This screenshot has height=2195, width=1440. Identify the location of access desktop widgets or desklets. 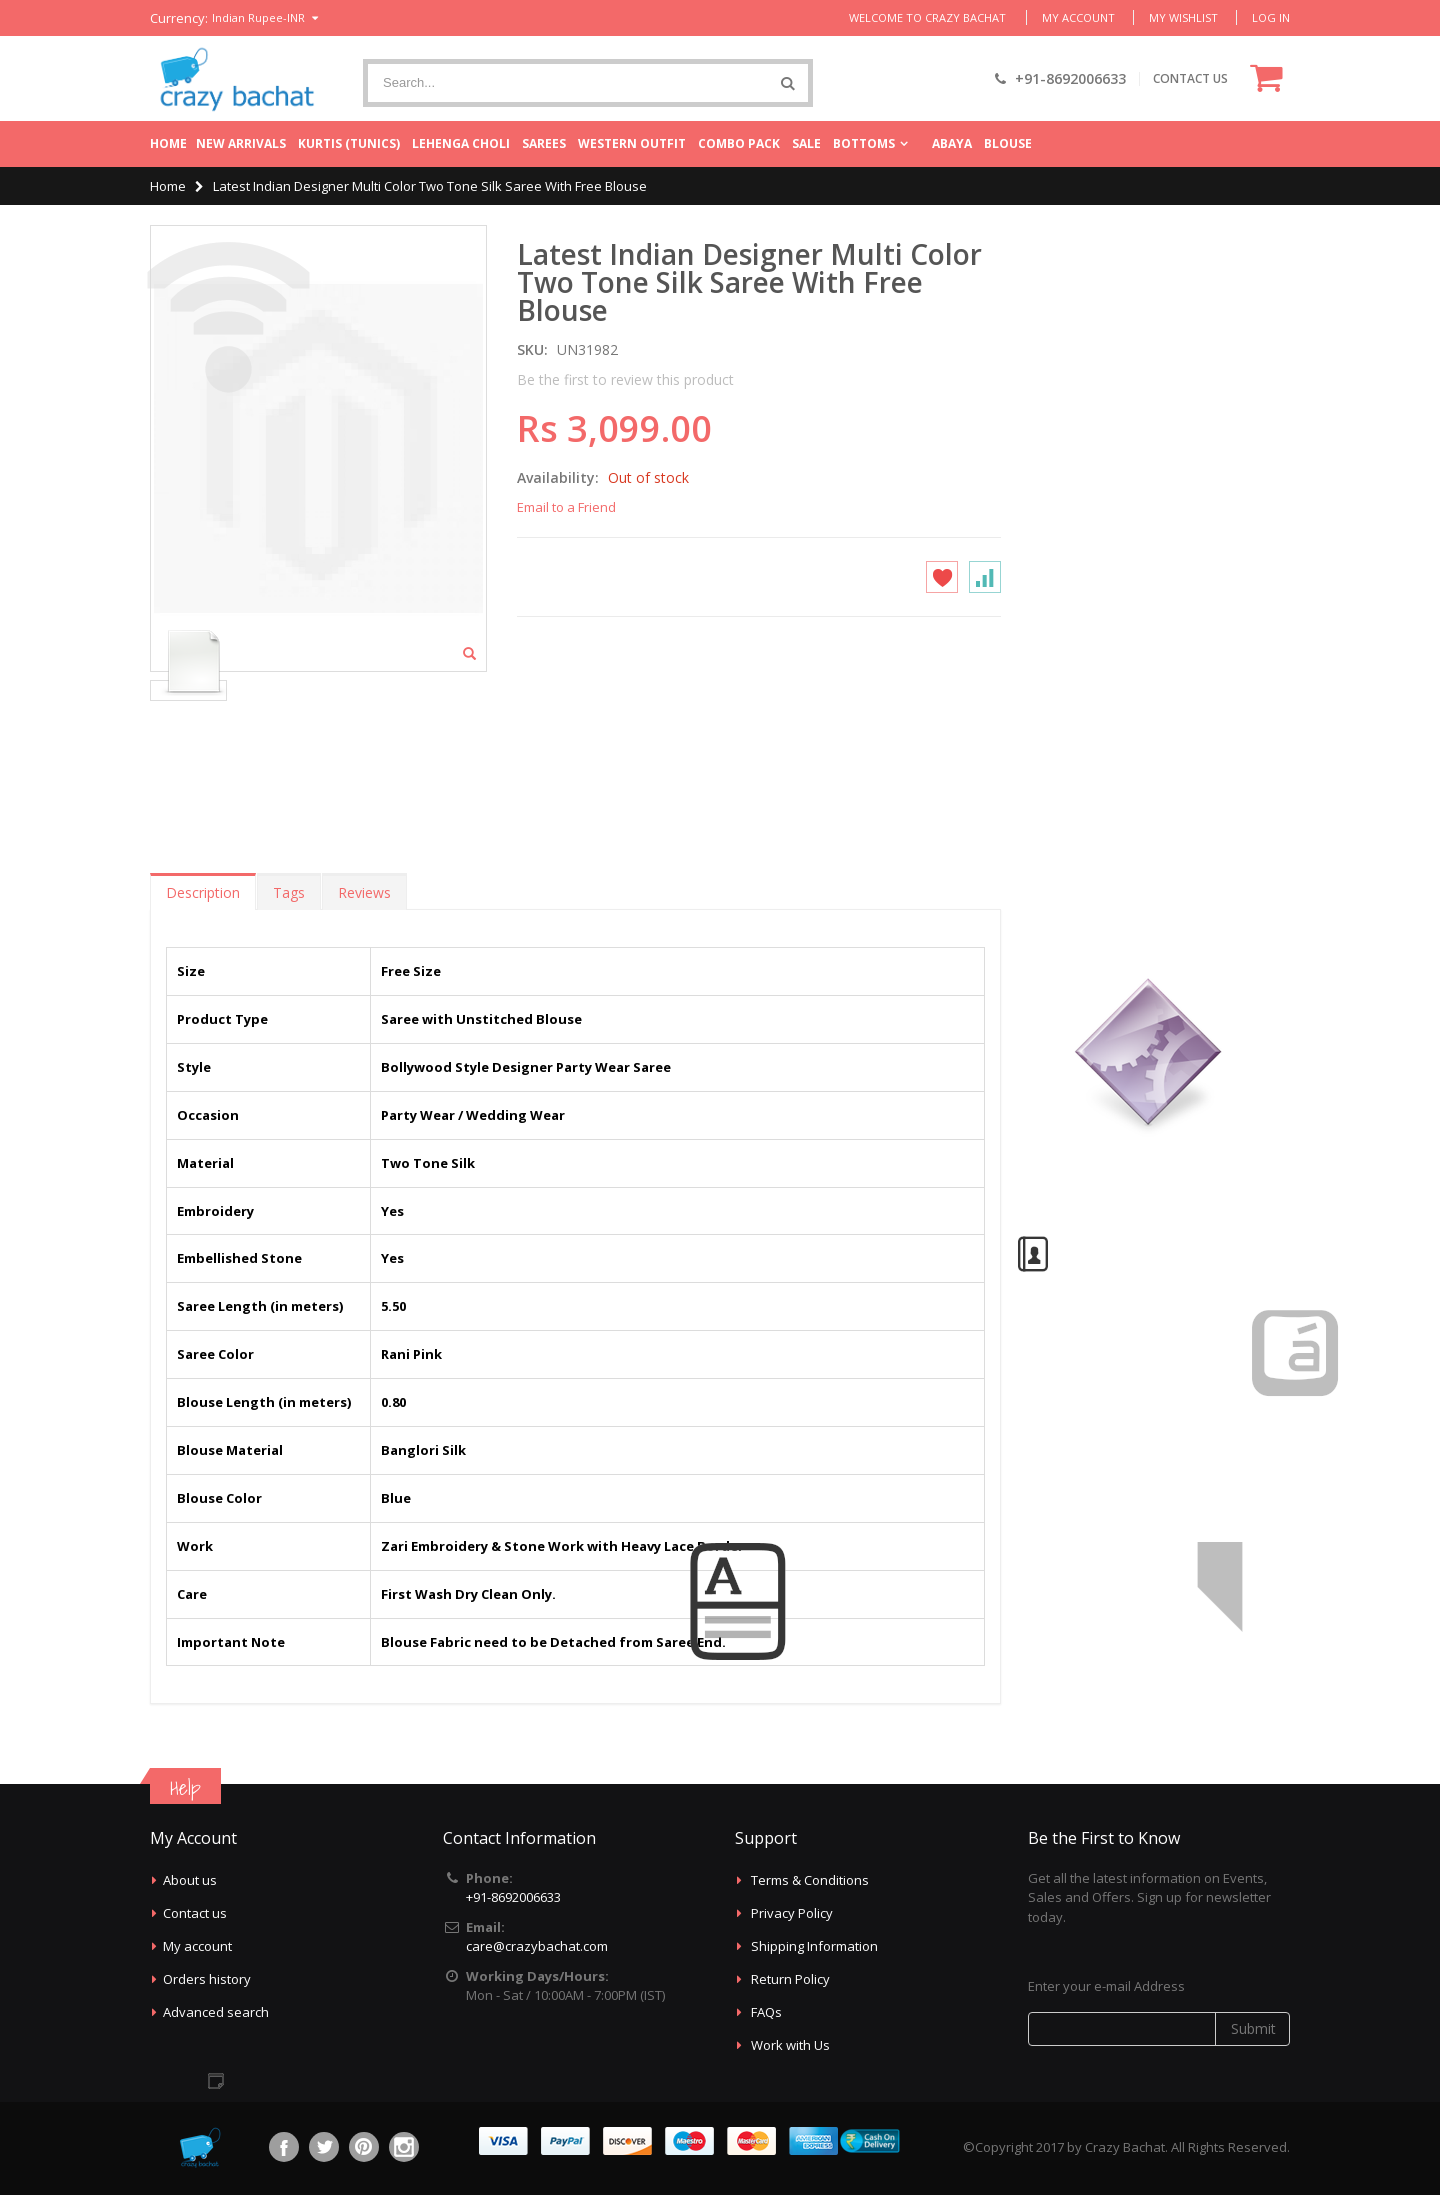
(216, 2081).